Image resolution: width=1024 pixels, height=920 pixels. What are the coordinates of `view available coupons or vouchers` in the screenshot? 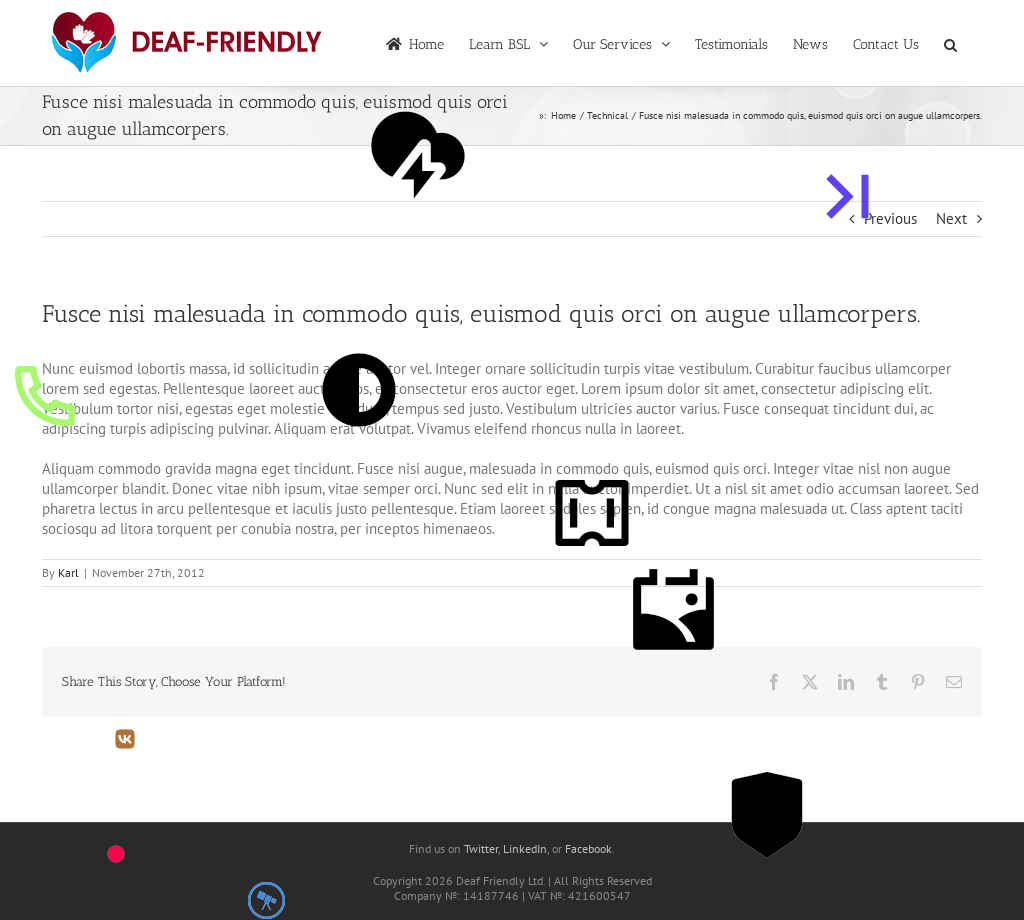 It's located at (592, 513).